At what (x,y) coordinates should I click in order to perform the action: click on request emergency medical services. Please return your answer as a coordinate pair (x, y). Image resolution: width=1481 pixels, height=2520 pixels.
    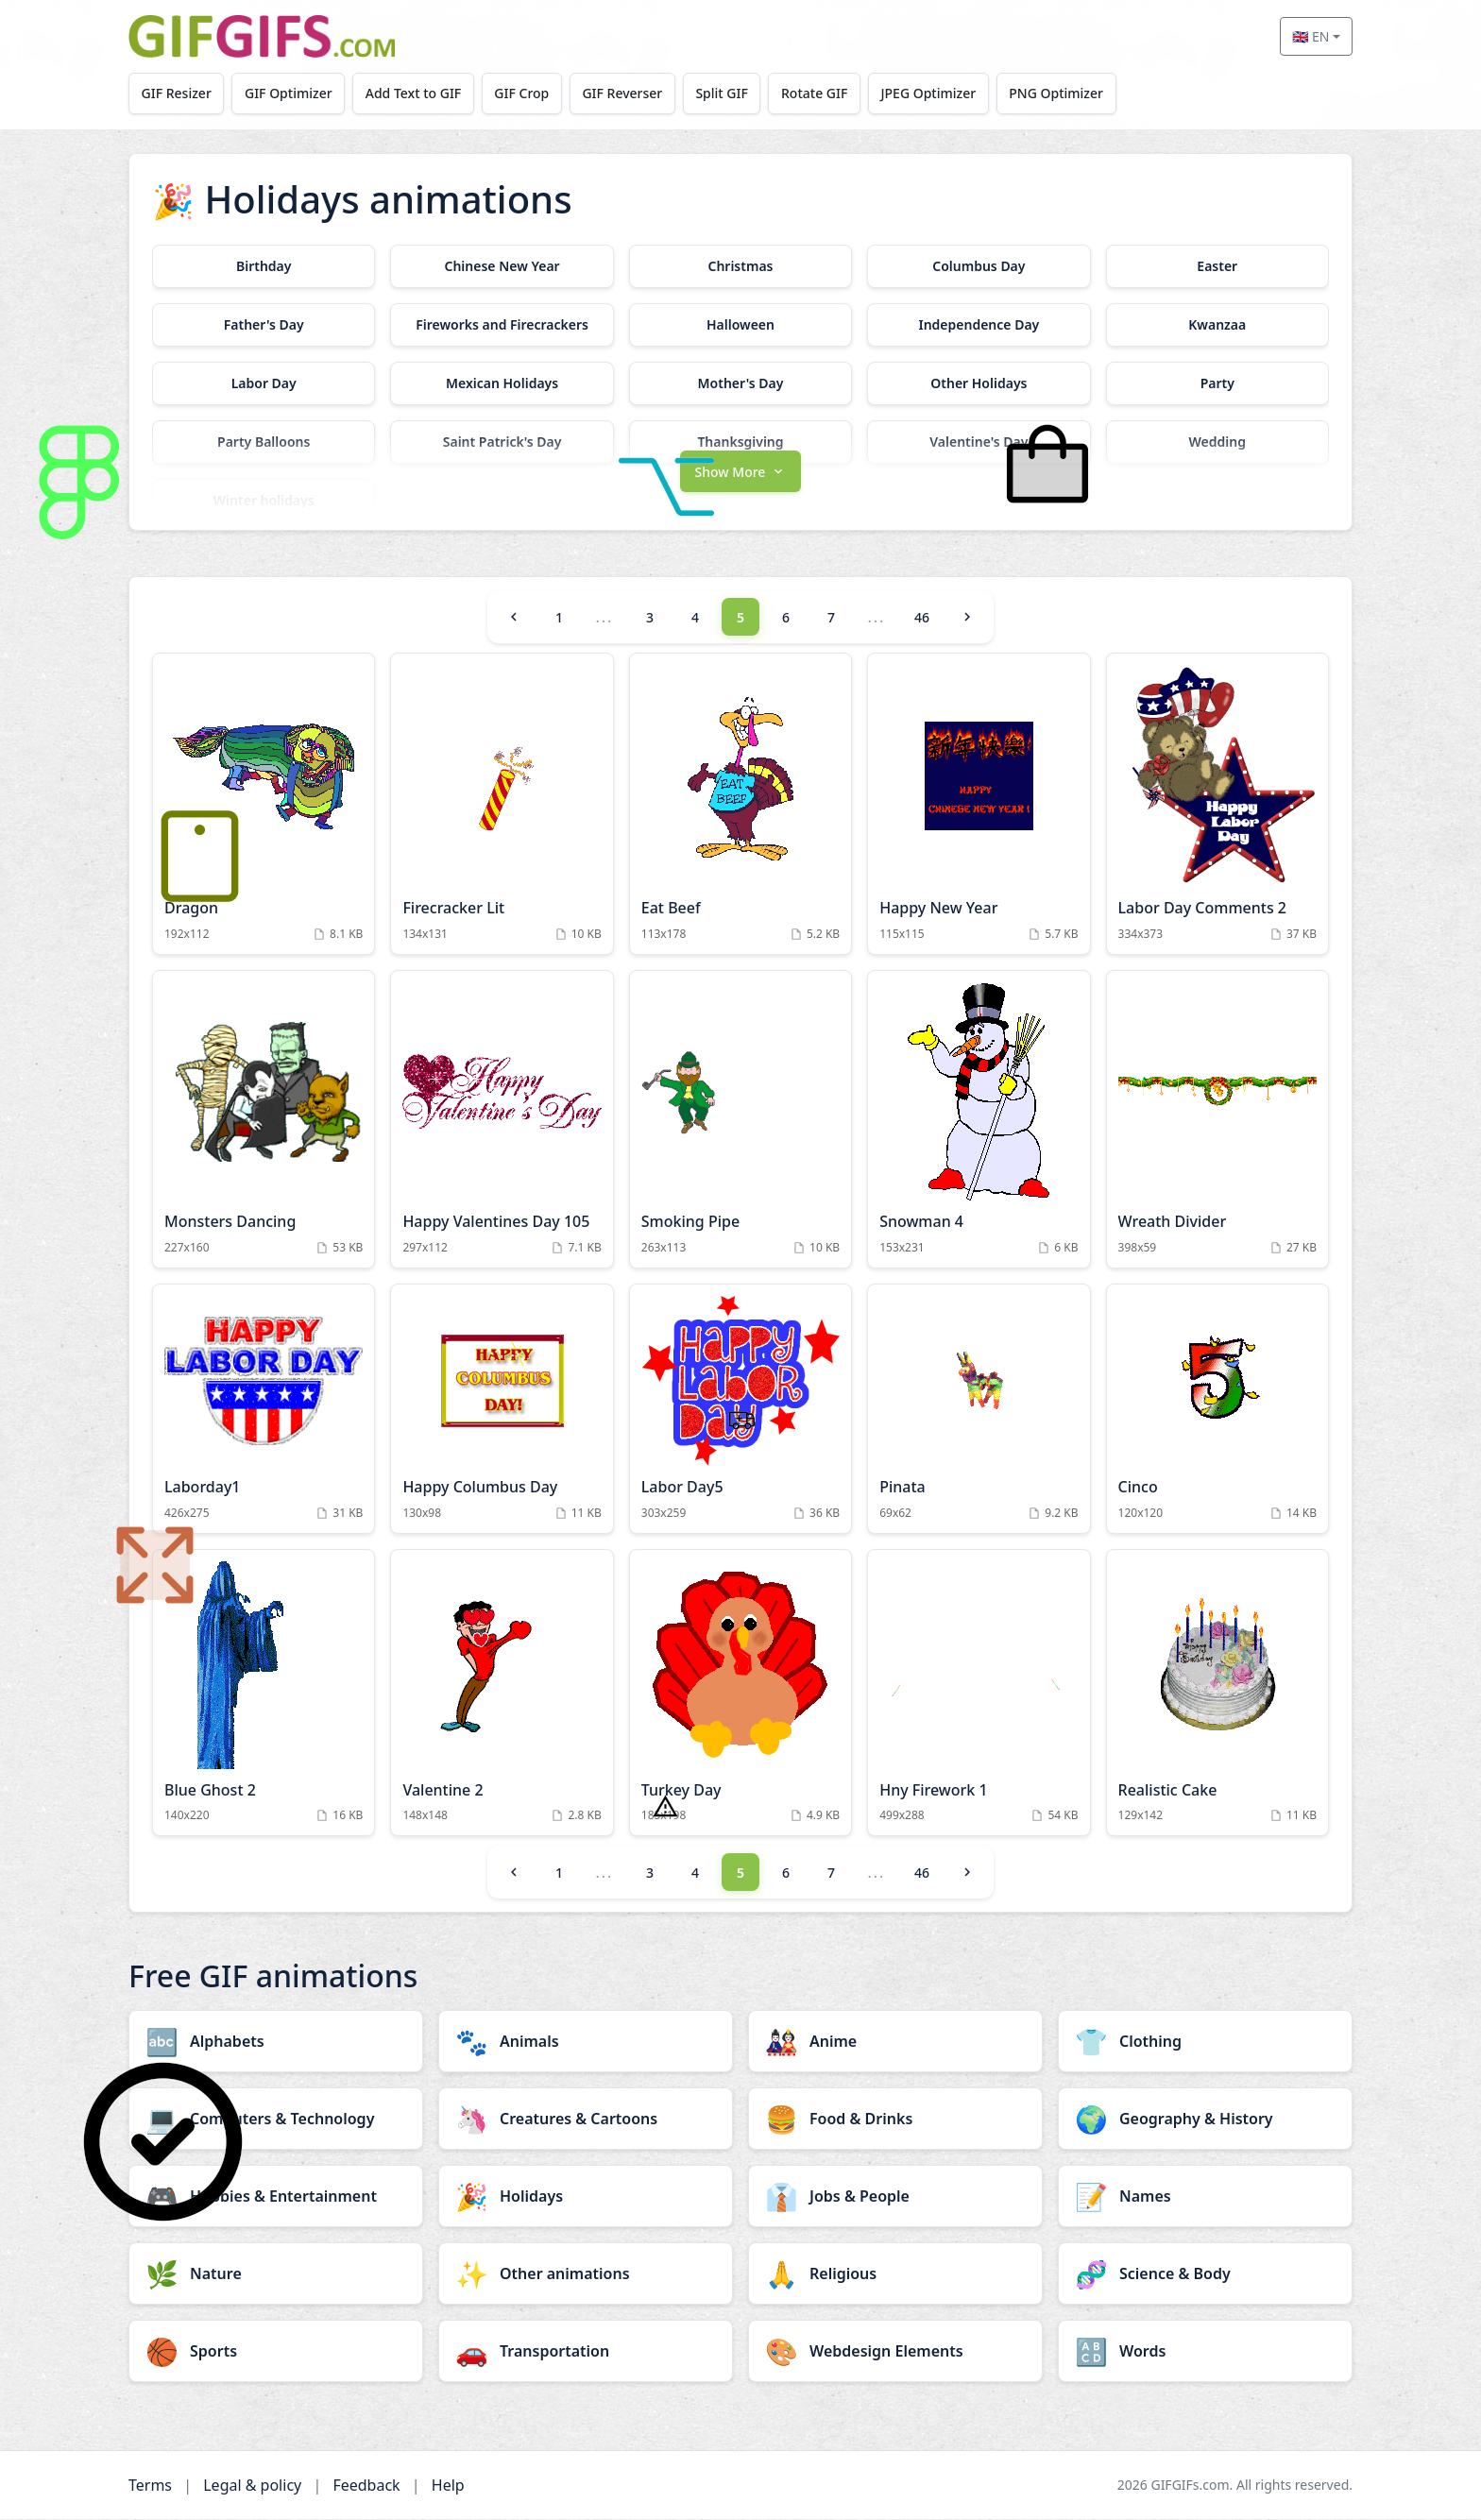
    Looking at the image, I should click on (740, 1419).